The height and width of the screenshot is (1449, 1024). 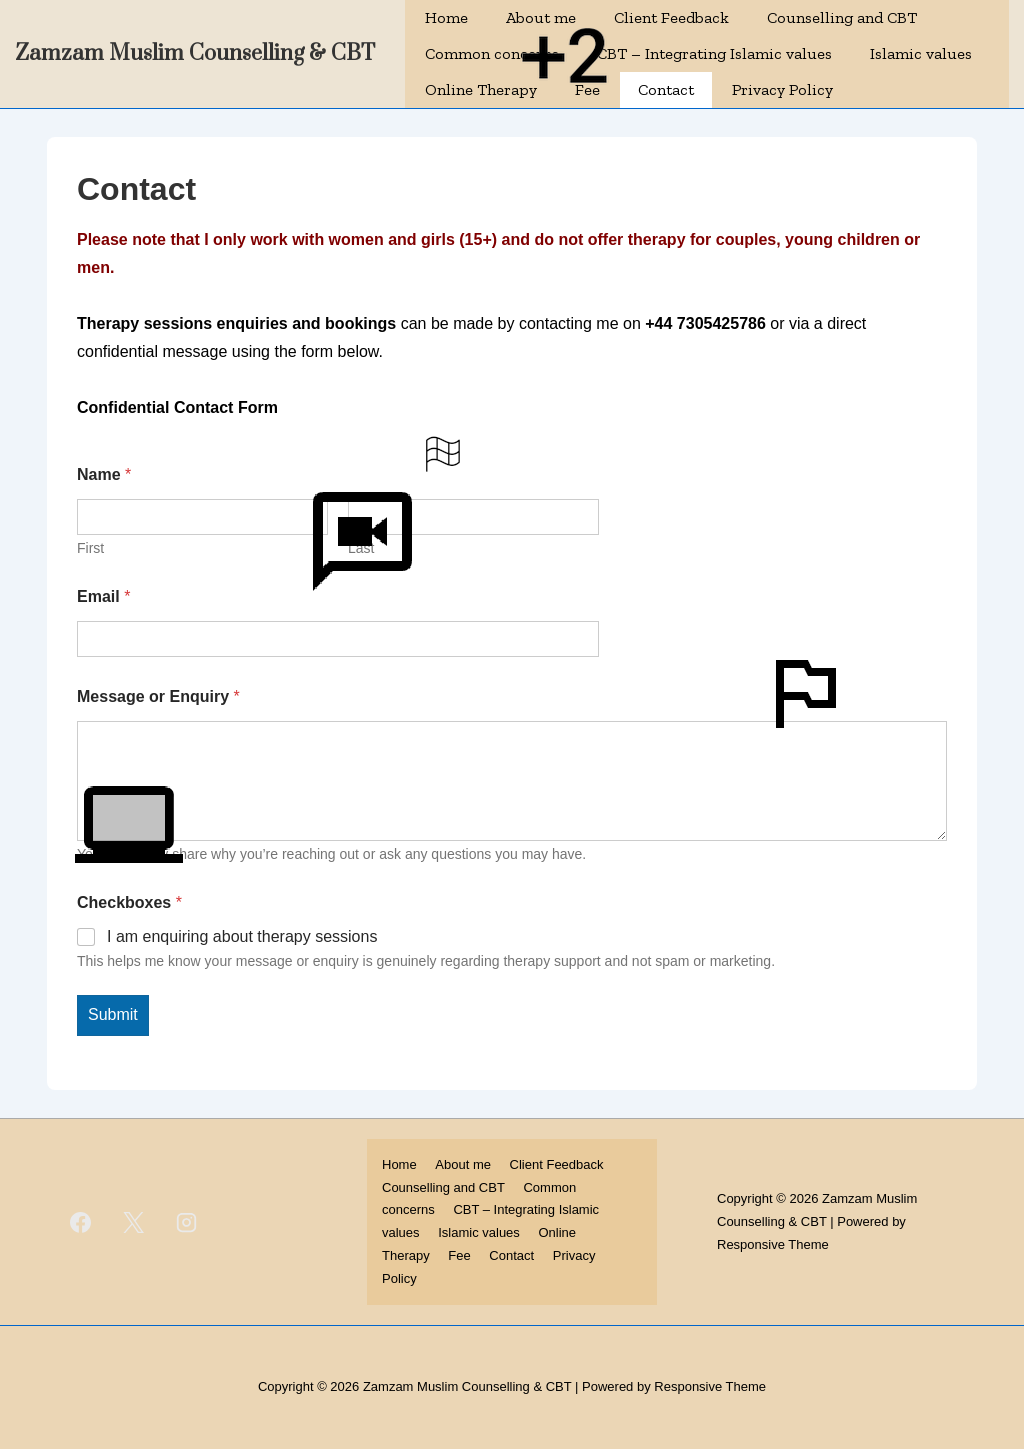 I want to click on start a video chat conversation, so click(x=362, y=541).